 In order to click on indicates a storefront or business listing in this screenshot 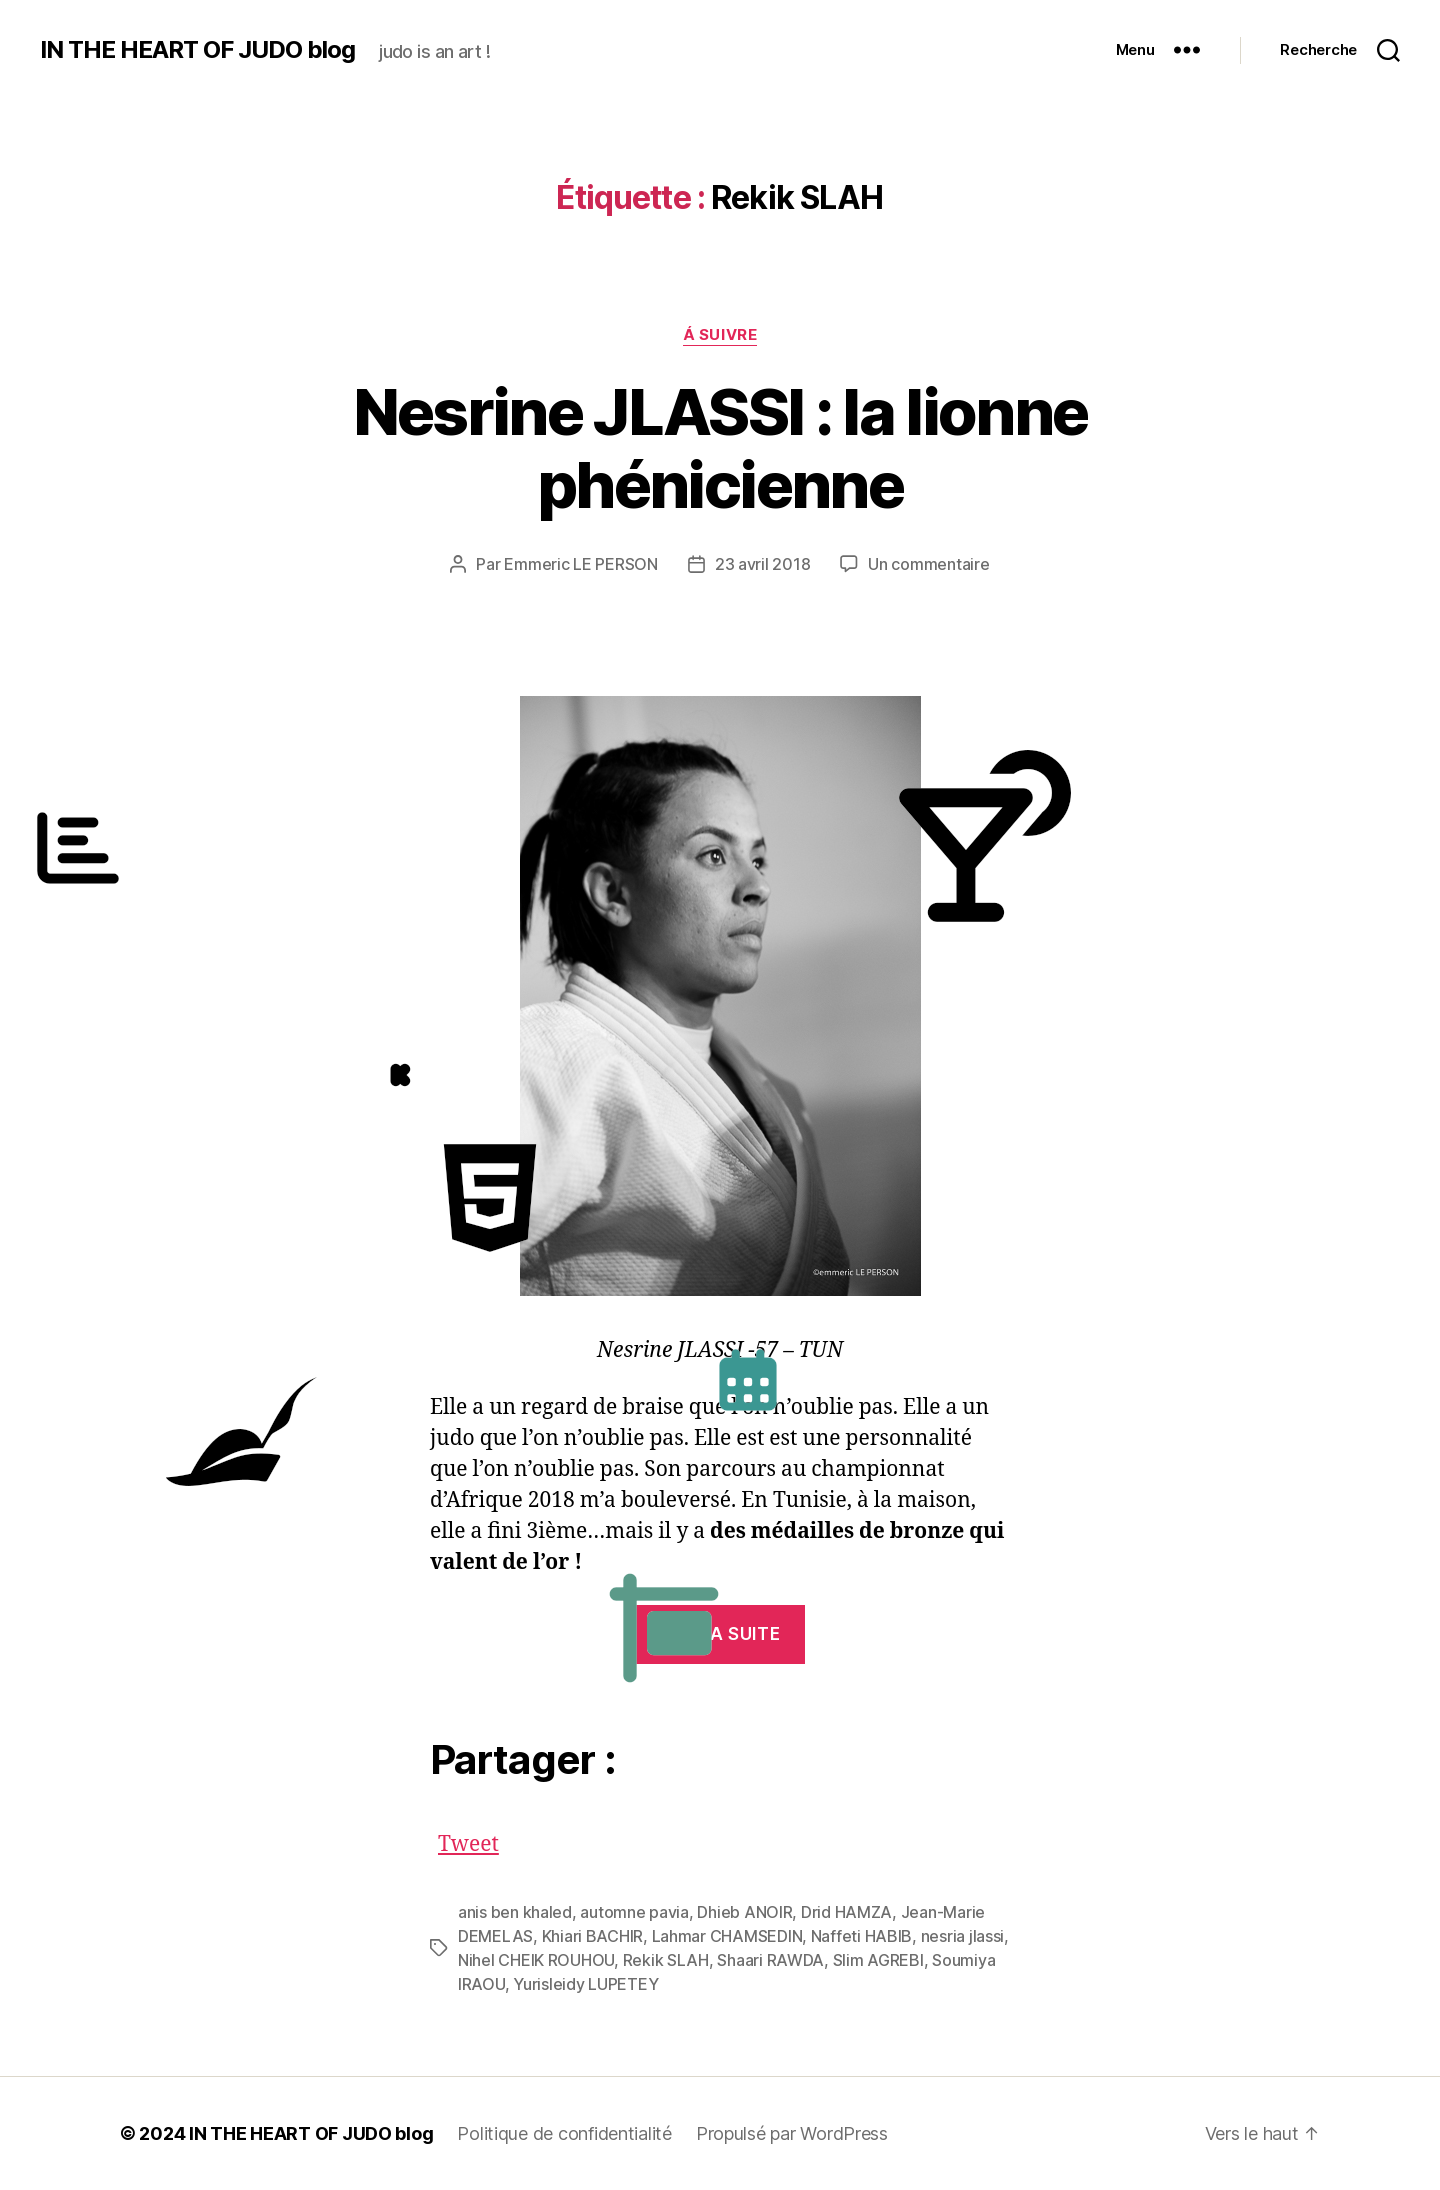, I will do `click(664, 1628)`.